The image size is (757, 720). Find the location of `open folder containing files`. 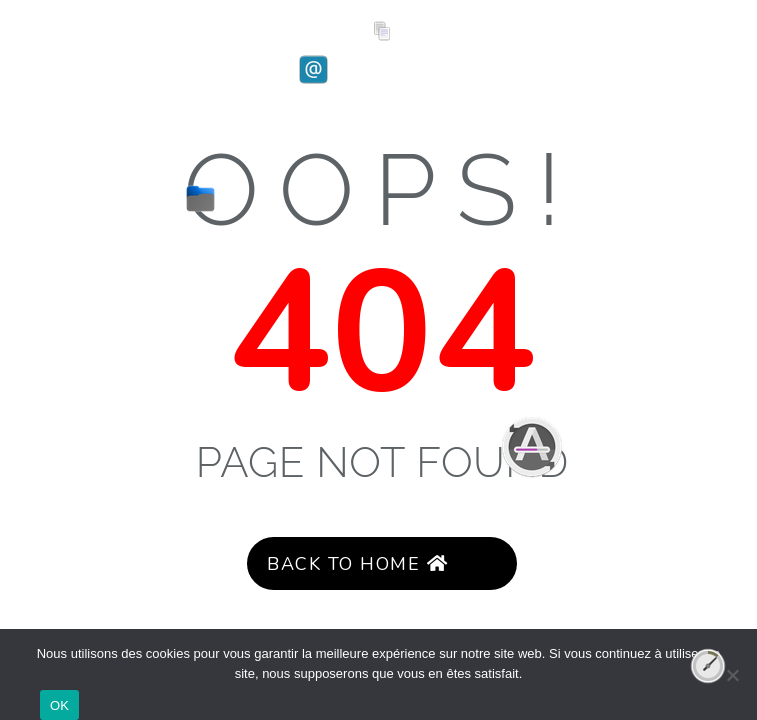

open folder containing files is located at coordinates (200, 198).